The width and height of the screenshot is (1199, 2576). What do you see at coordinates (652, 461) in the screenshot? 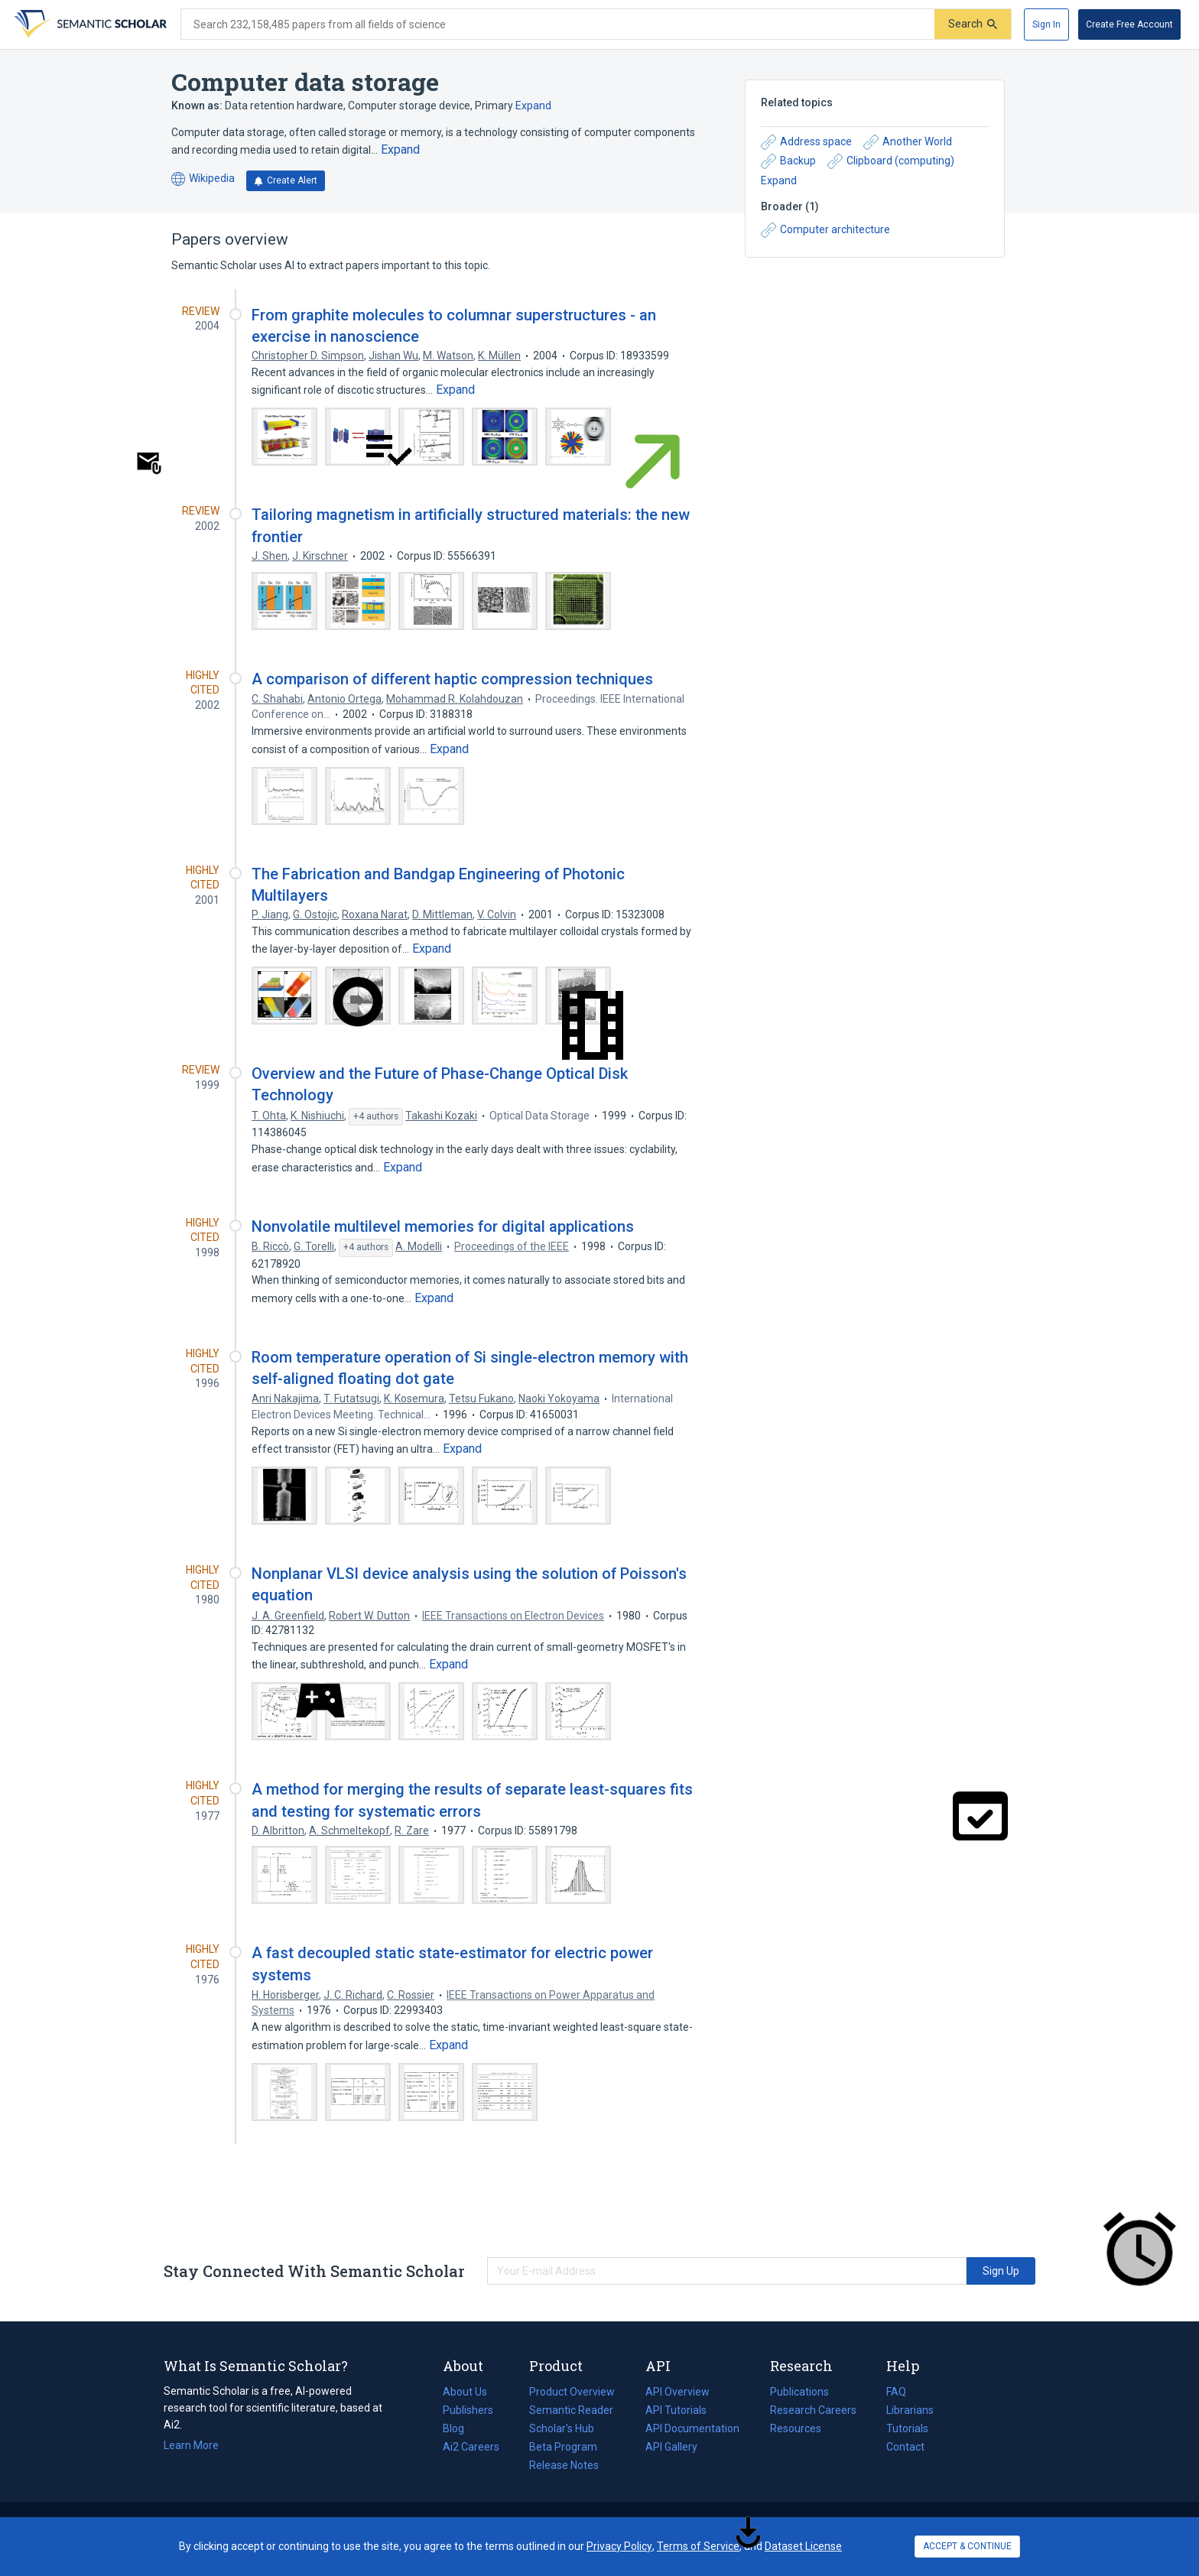
I see `open link in new tab or window` at bounding box center [652, 461].